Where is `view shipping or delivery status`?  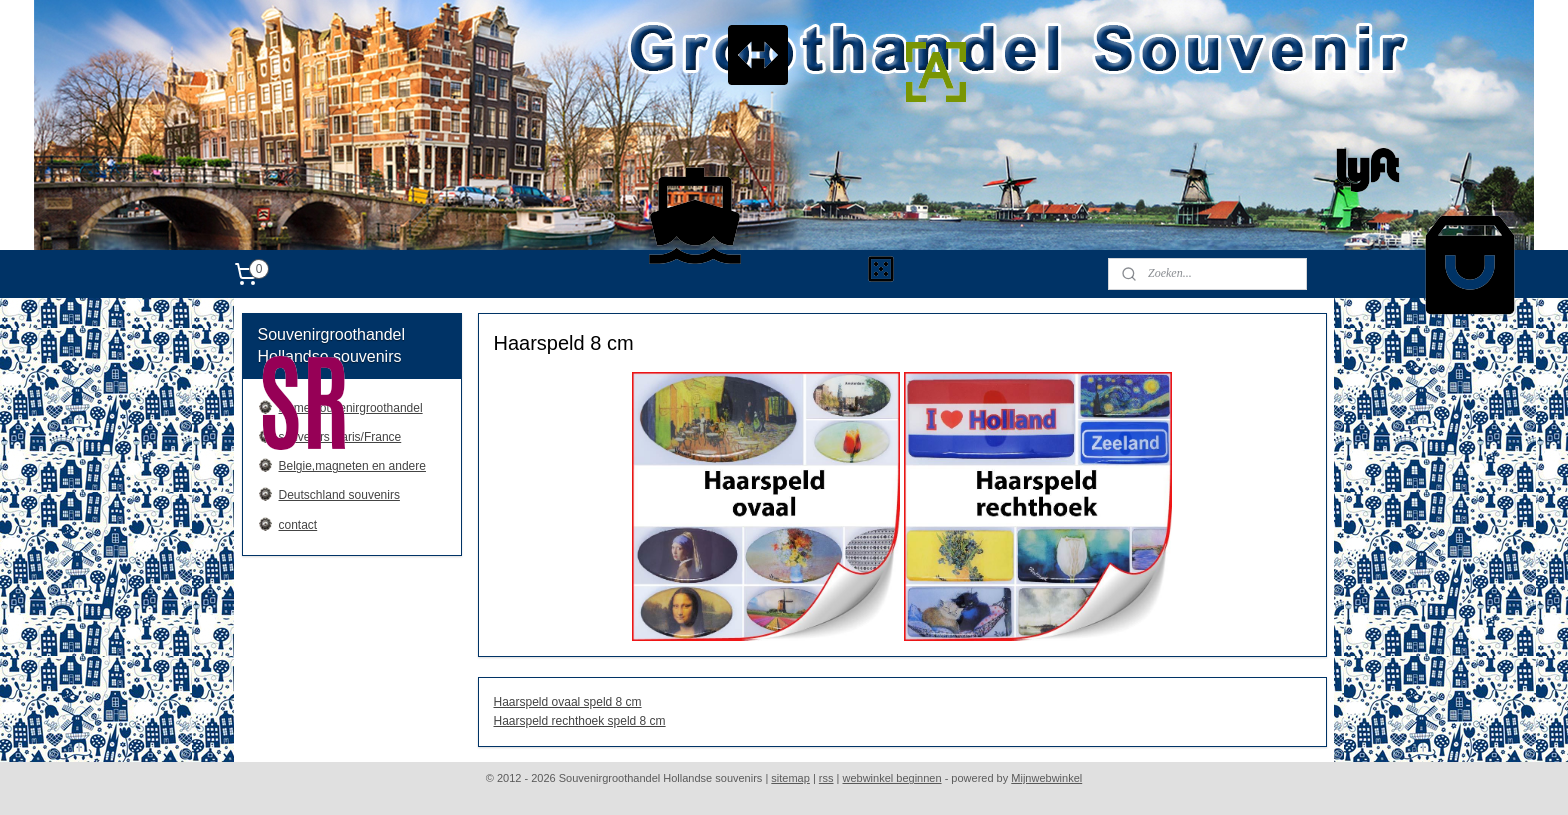
view shipping or delivery status is located at coordinates (695, 218).